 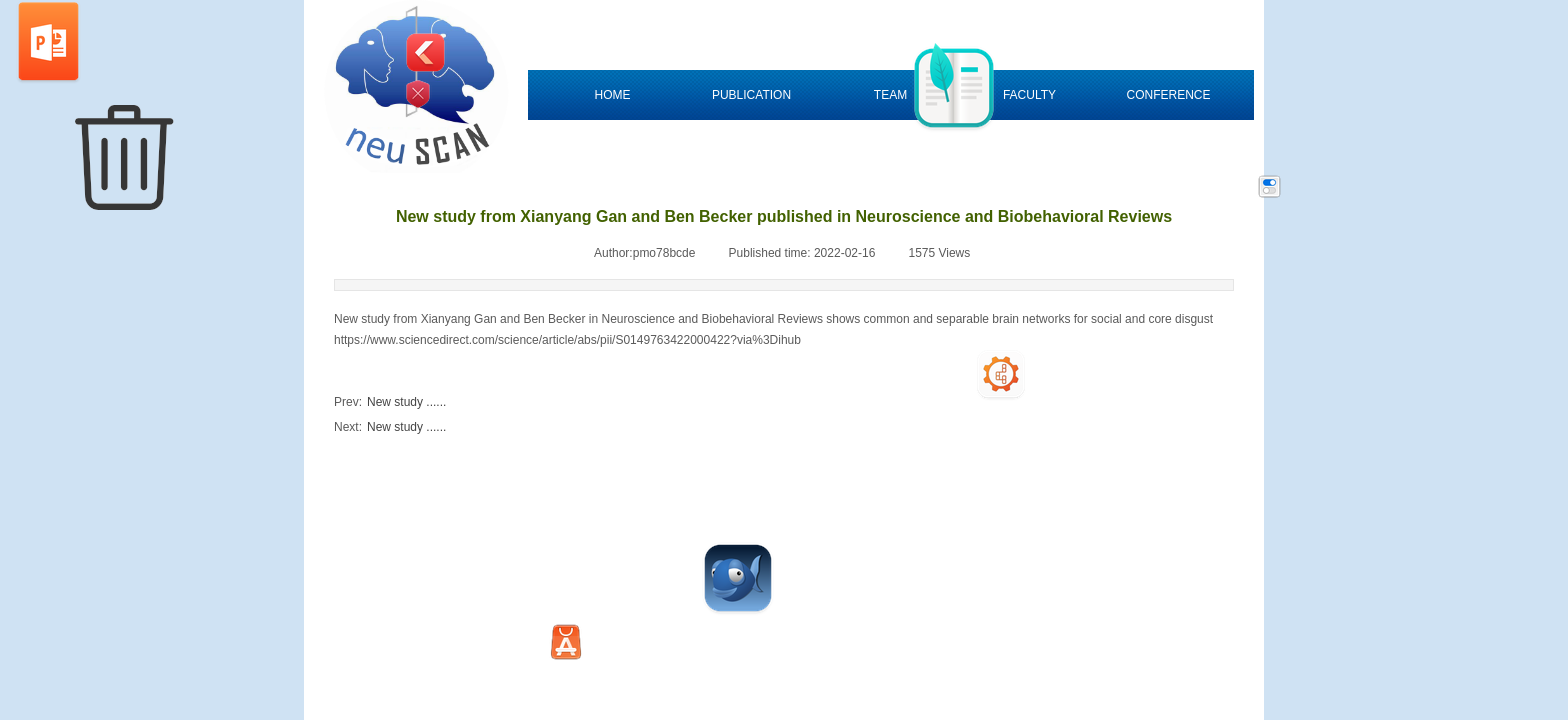 I want to click on clear file history, so click(x=127, y=157).